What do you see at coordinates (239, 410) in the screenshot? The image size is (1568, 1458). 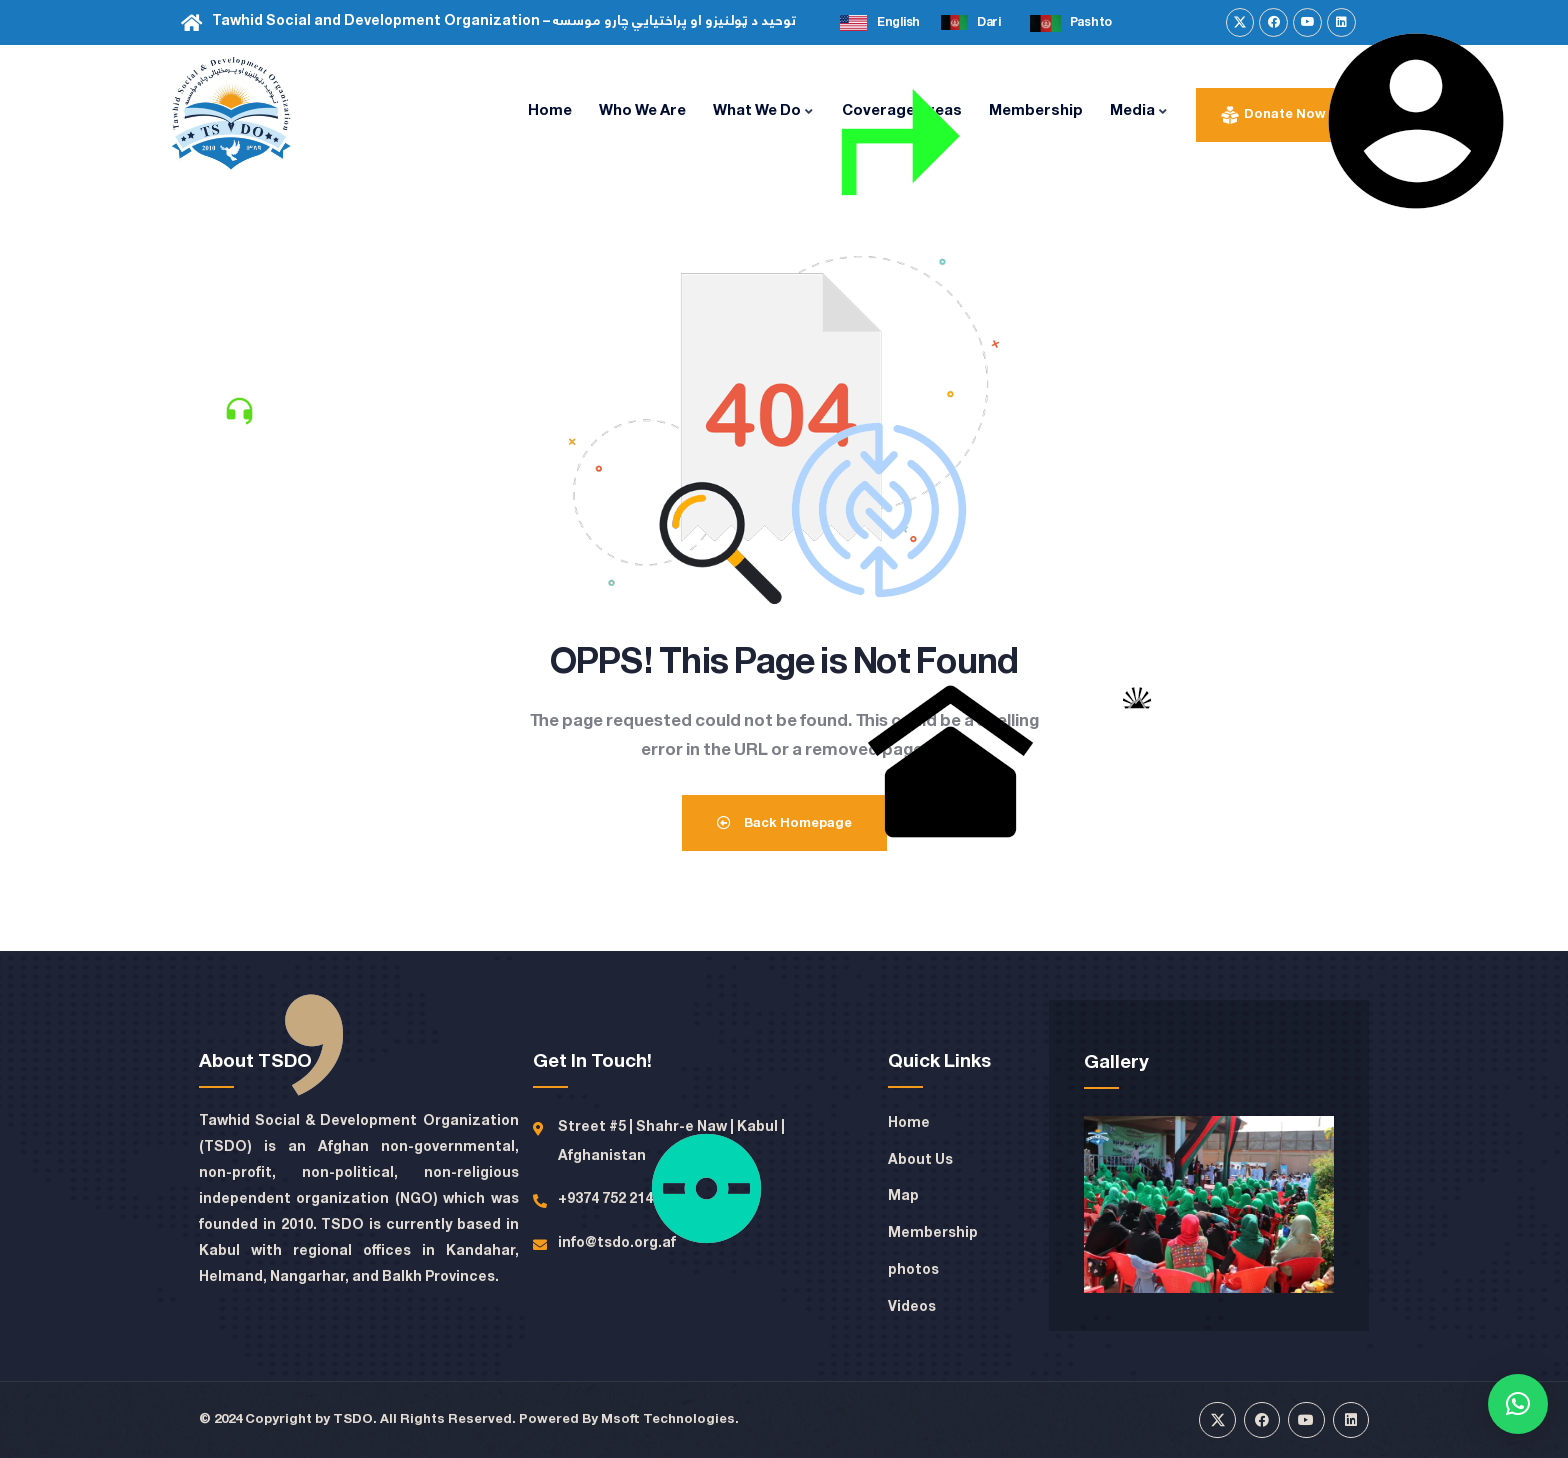 I see `contact customer support` at bounding box center [239, 410].